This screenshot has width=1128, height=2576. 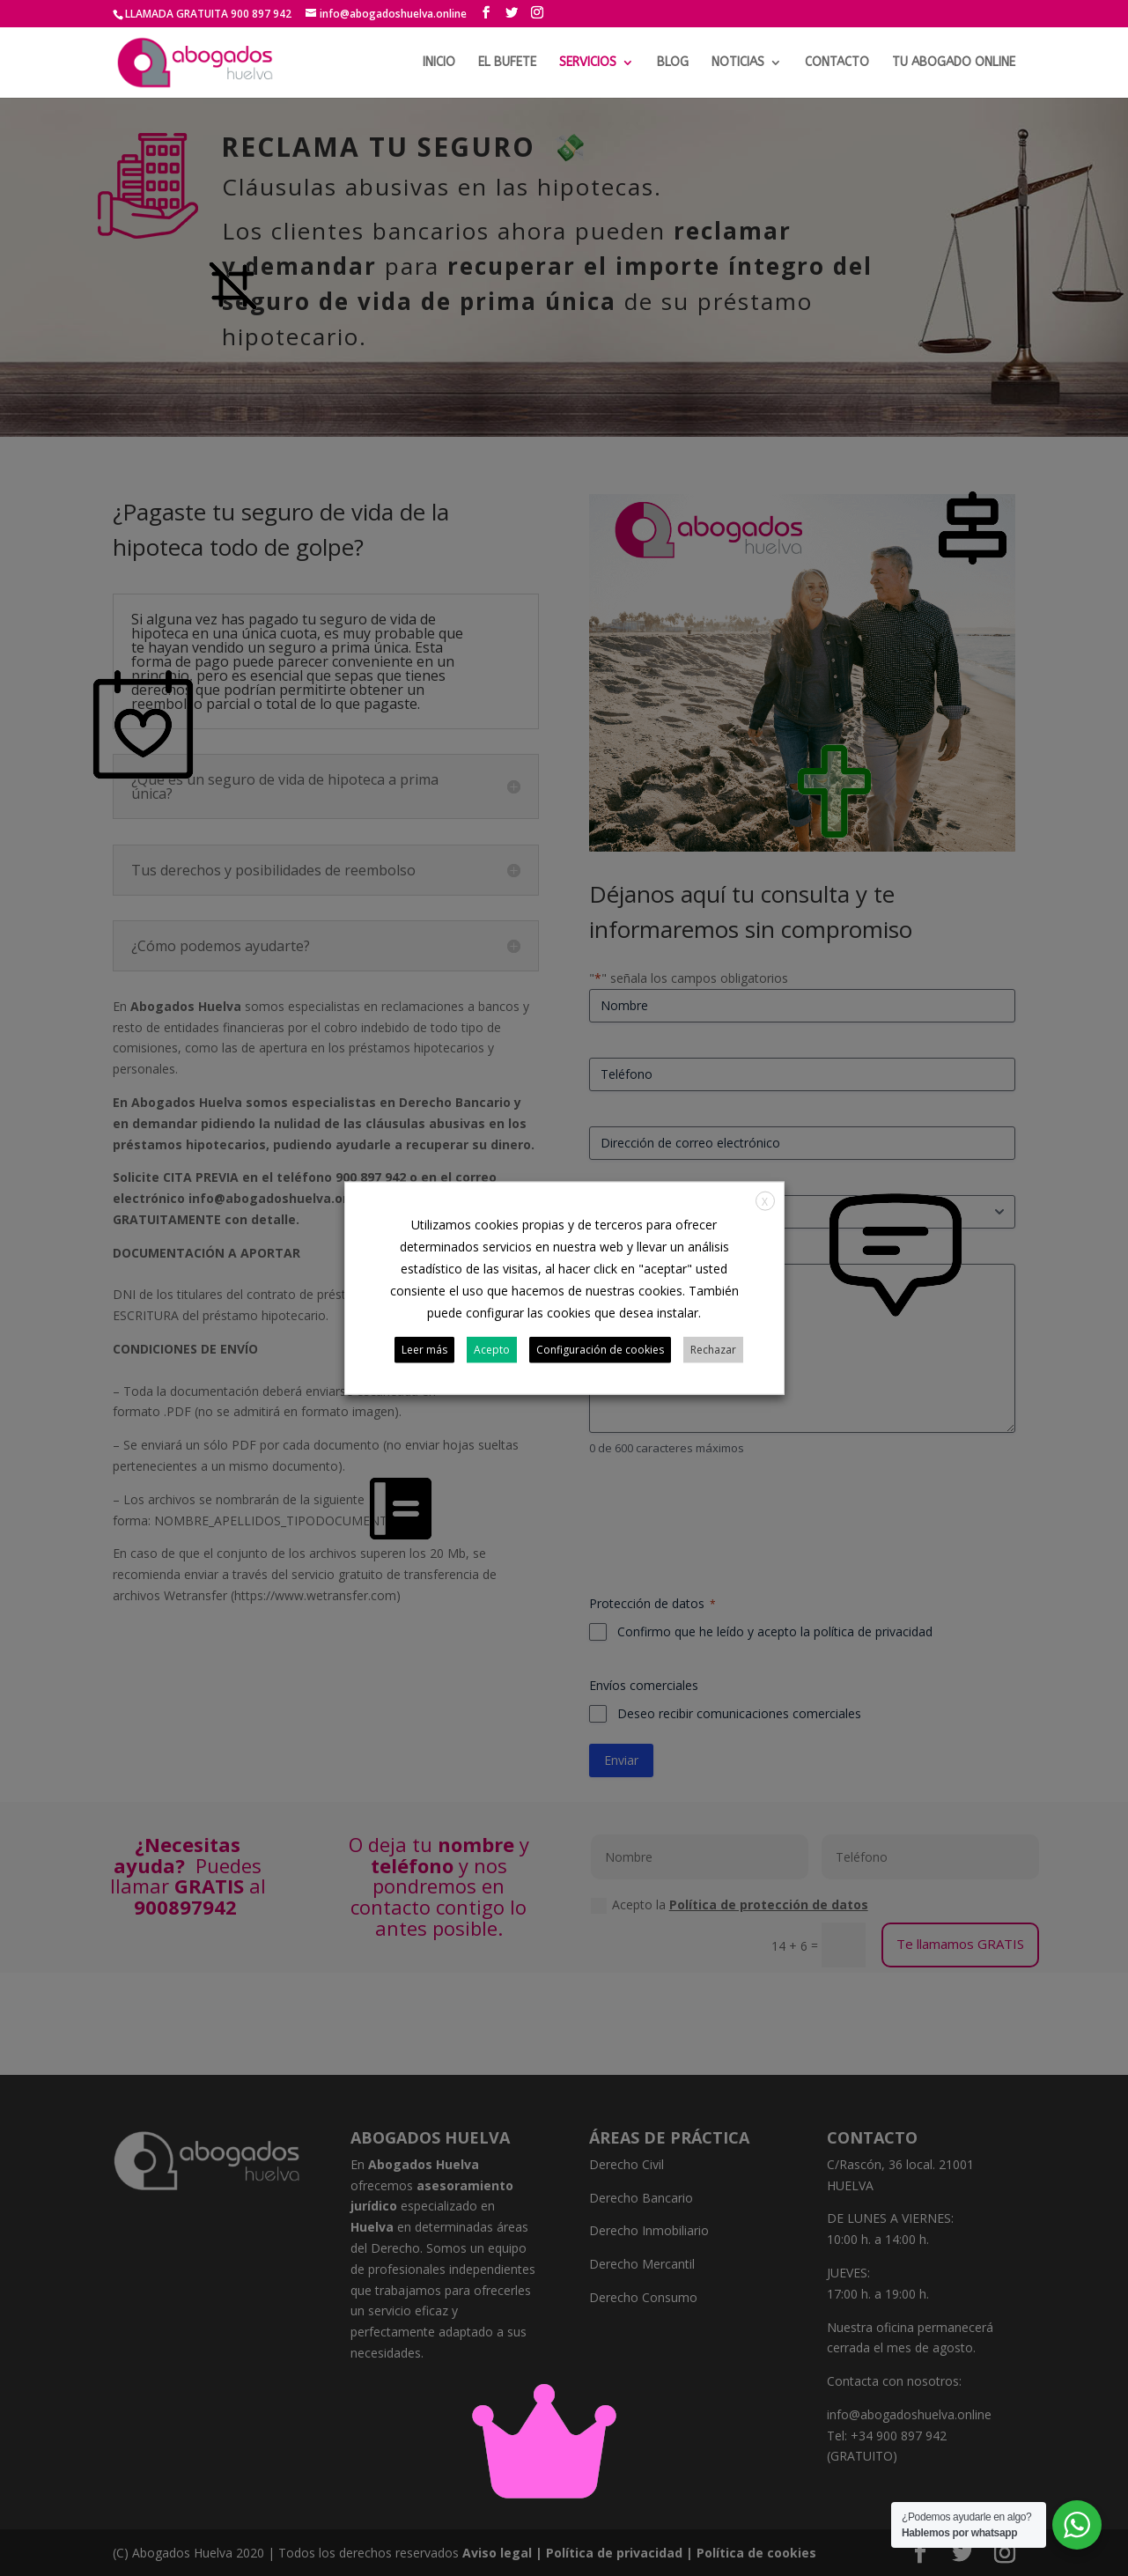 I want to click on indicates premium or VIP membership status, so click(x=544, y=2447).